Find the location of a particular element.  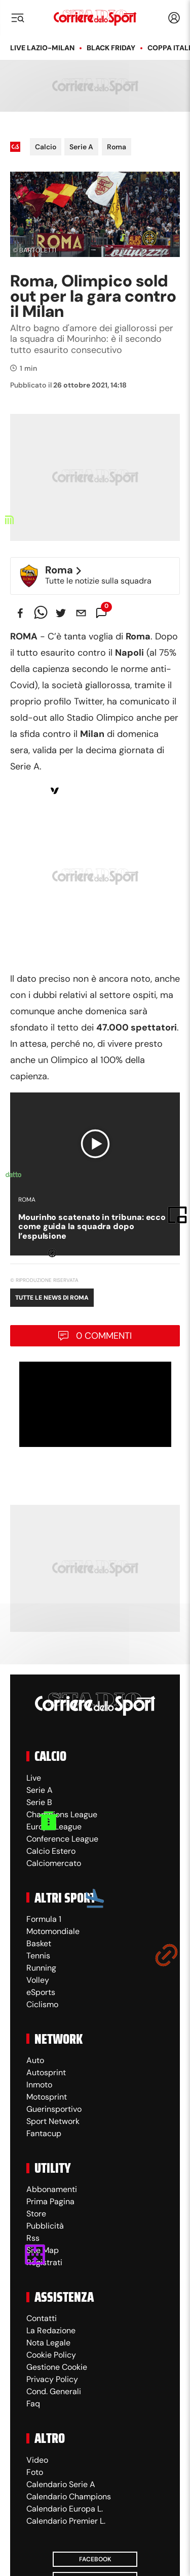

delete selected item is located at coordinates (49, 1821).